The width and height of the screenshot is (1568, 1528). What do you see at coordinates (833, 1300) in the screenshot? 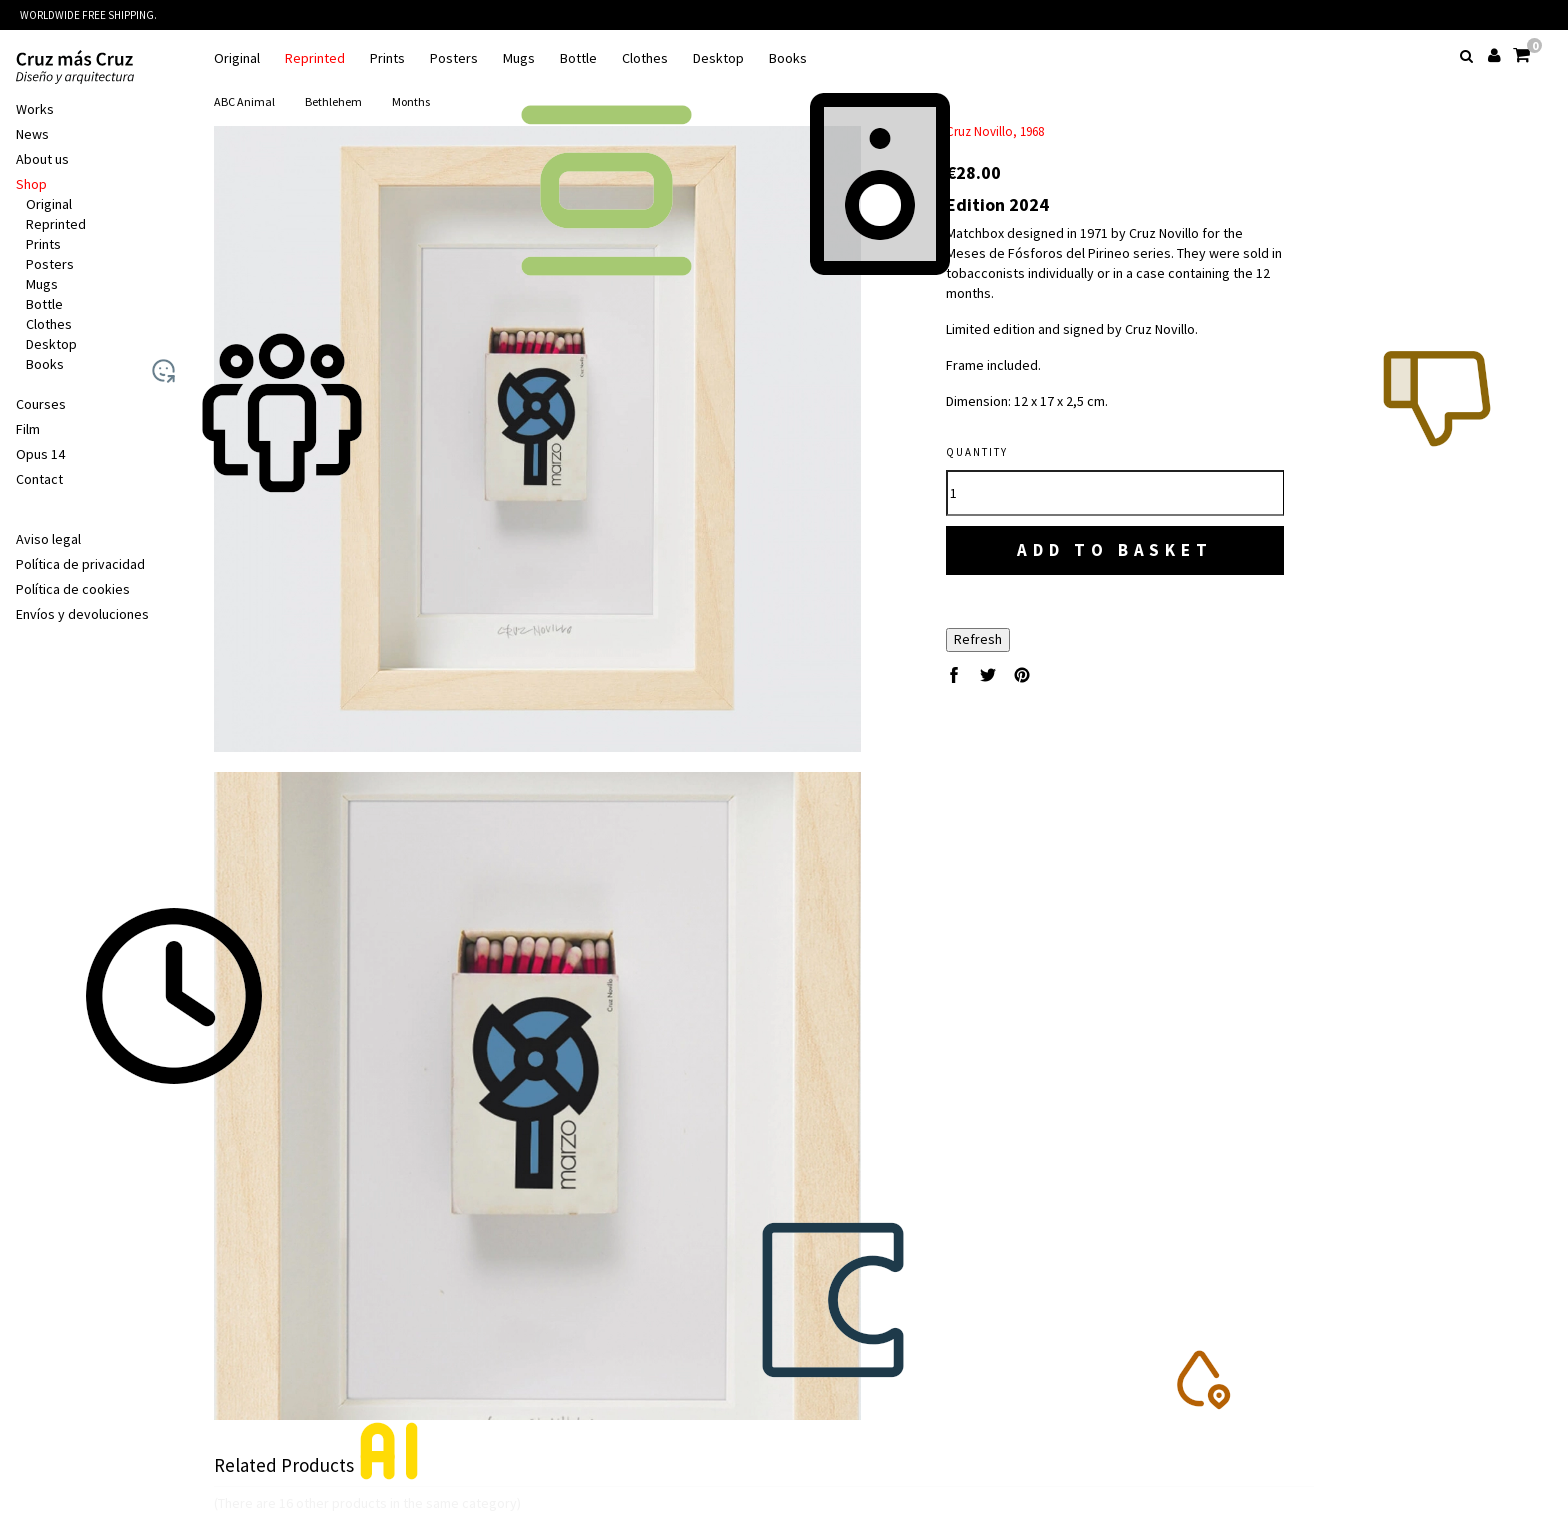
I see `open coda app` at bounding box center [833, 1300].